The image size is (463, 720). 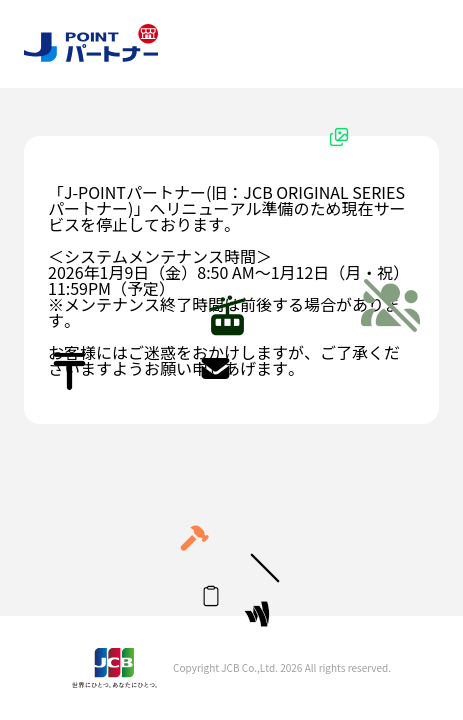 I want to click on access clipboard contents, so click(x=211, y=596).